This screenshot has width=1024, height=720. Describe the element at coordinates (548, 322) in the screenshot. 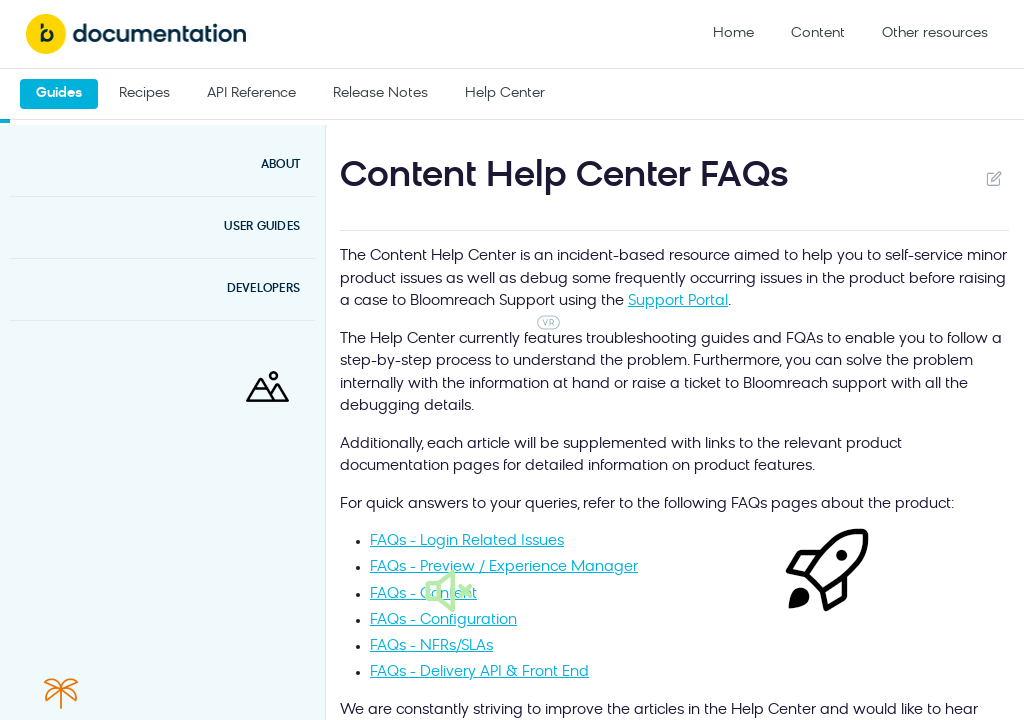

I see `access virtual reality mode or settings` at that location.